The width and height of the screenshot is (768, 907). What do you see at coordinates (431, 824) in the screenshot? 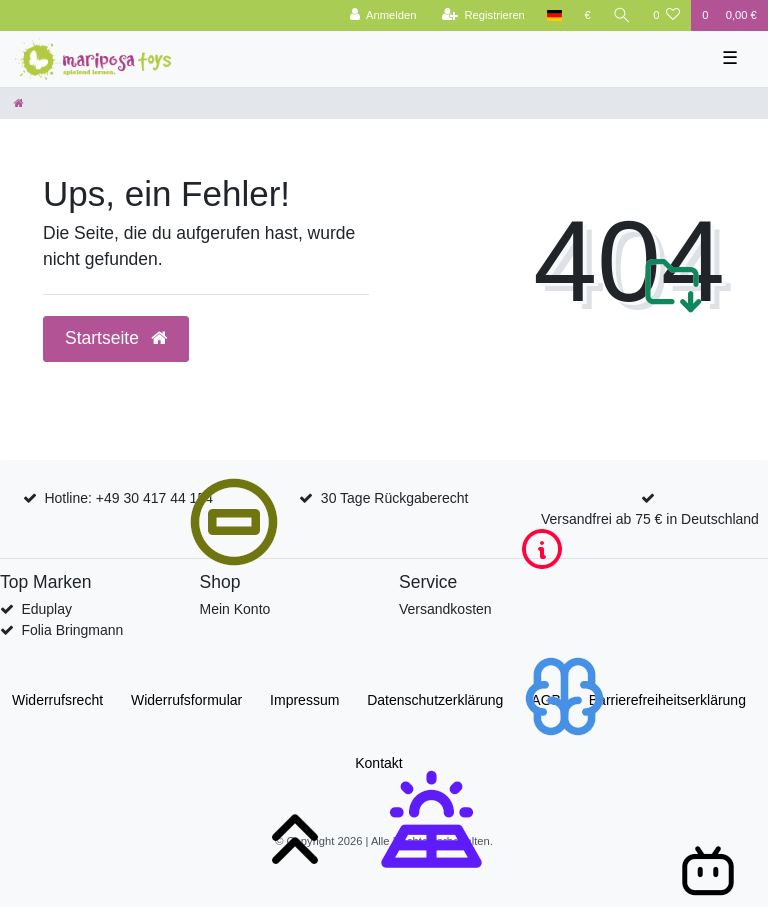
I see `access solar energy settings` at bounding box center [431, 824].